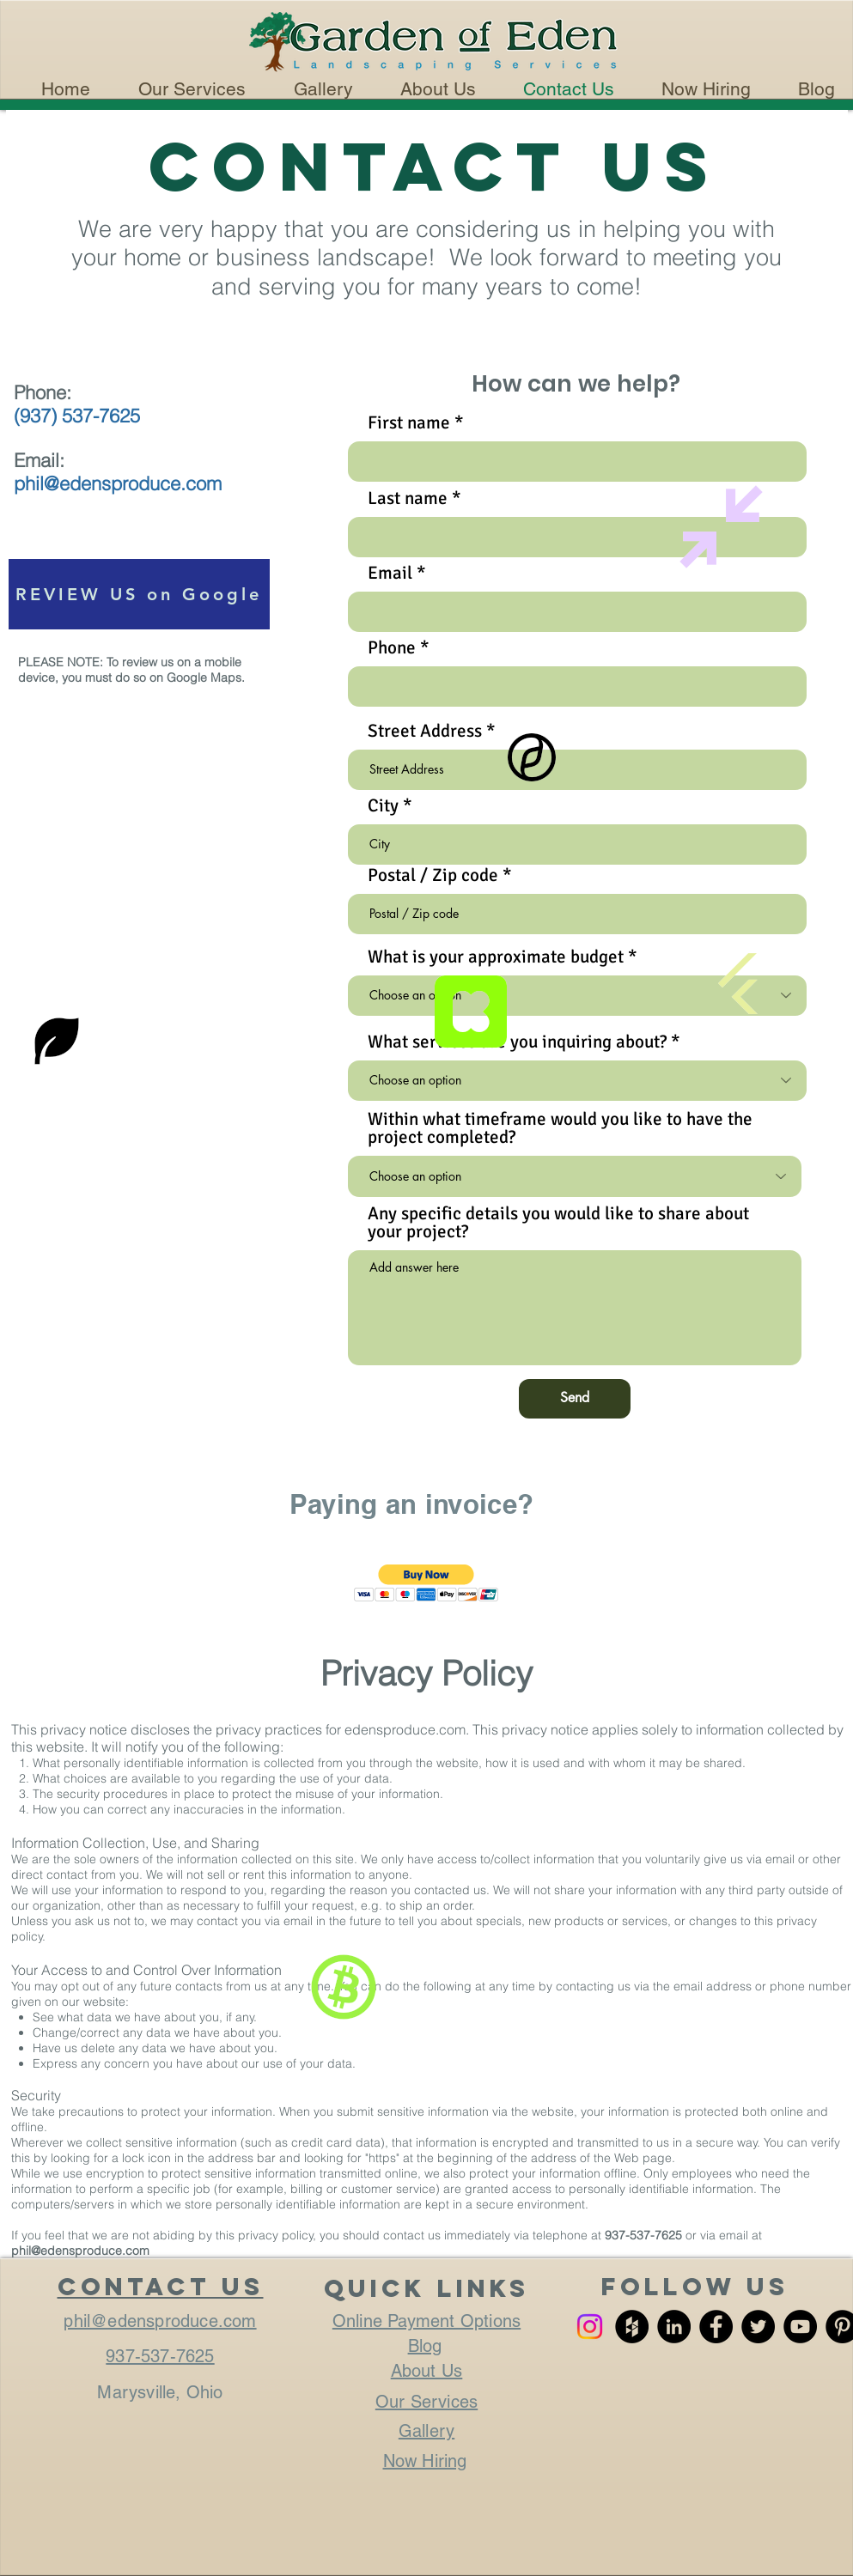 The width and height of the screenshot is (853, 2576). What do you see at coordinates (532, 757) in the screenshot?
I see `yandex cloud platform logo` at bounding box center [532, 757].